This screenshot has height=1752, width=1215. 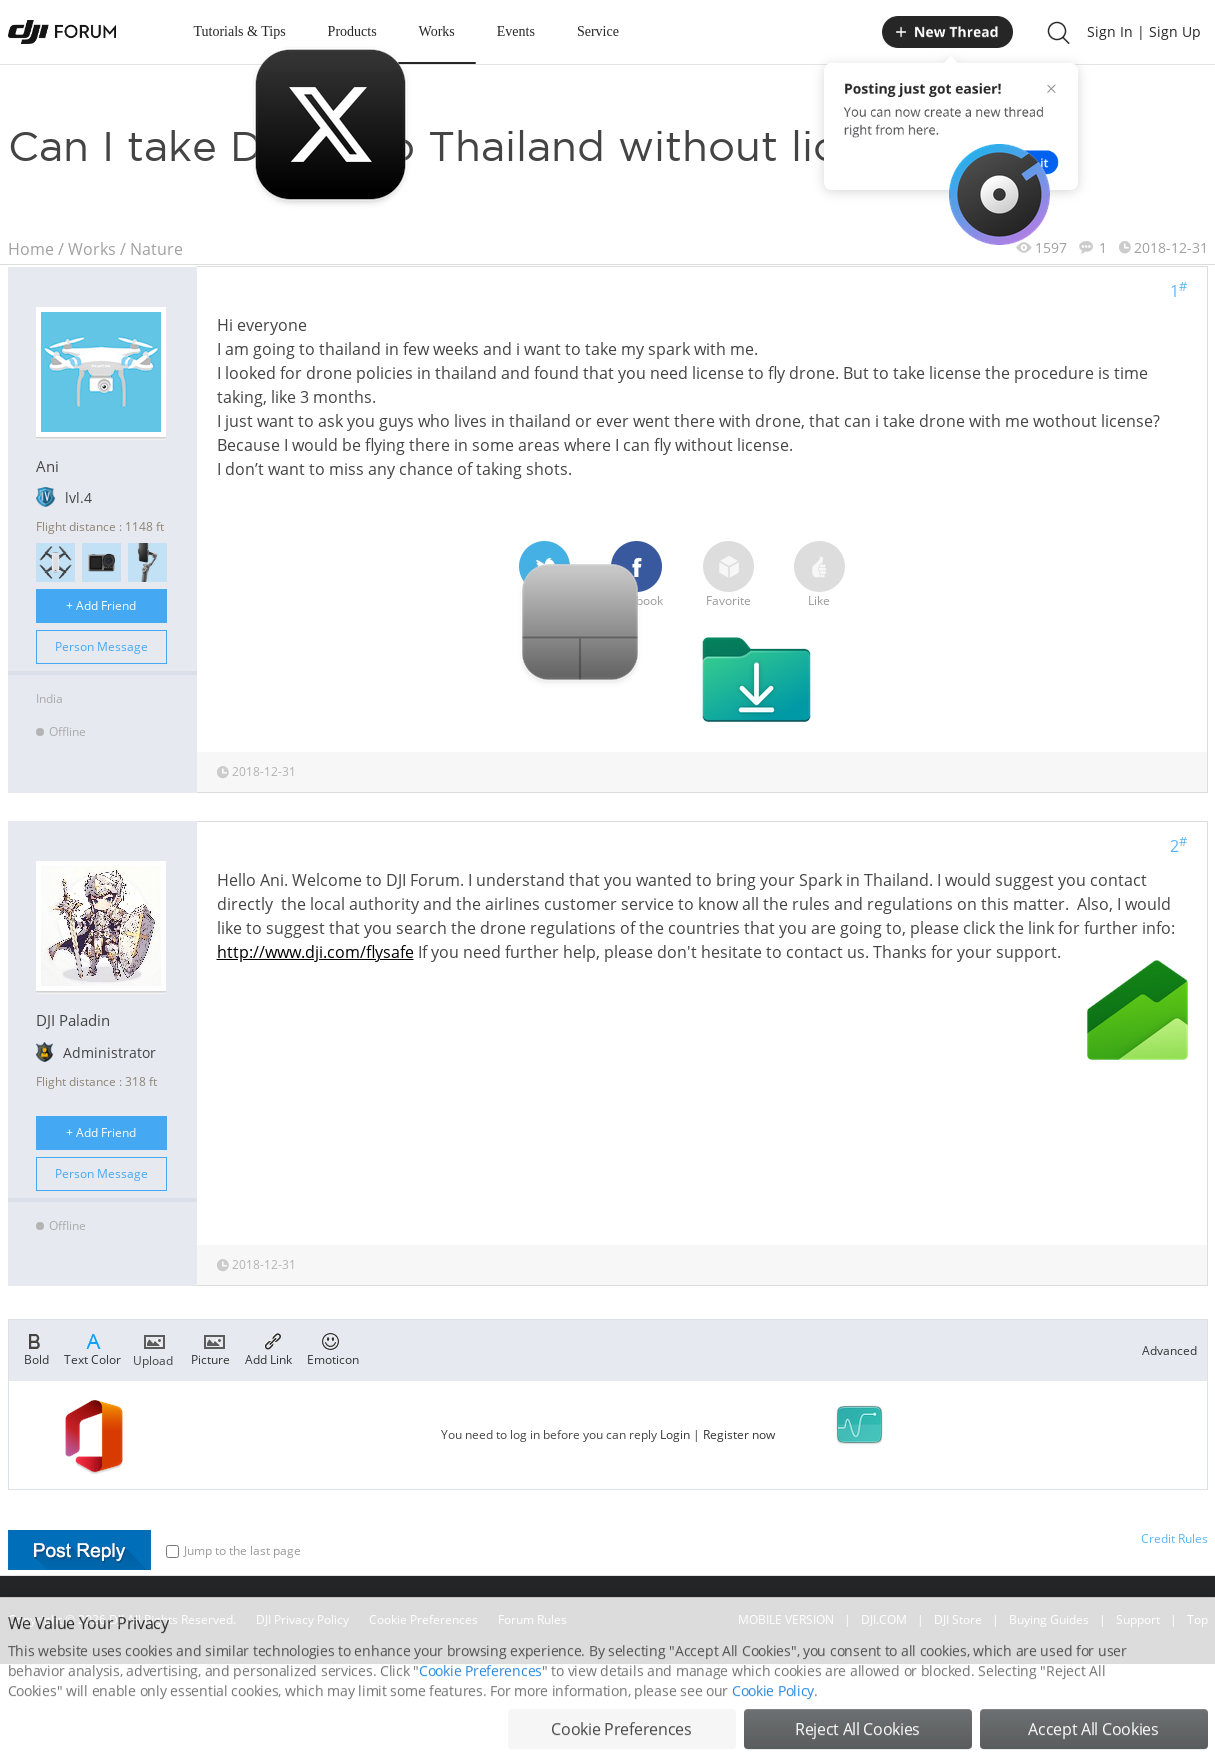 I want to click on open your downloads folder, so click(x=756, y=682).